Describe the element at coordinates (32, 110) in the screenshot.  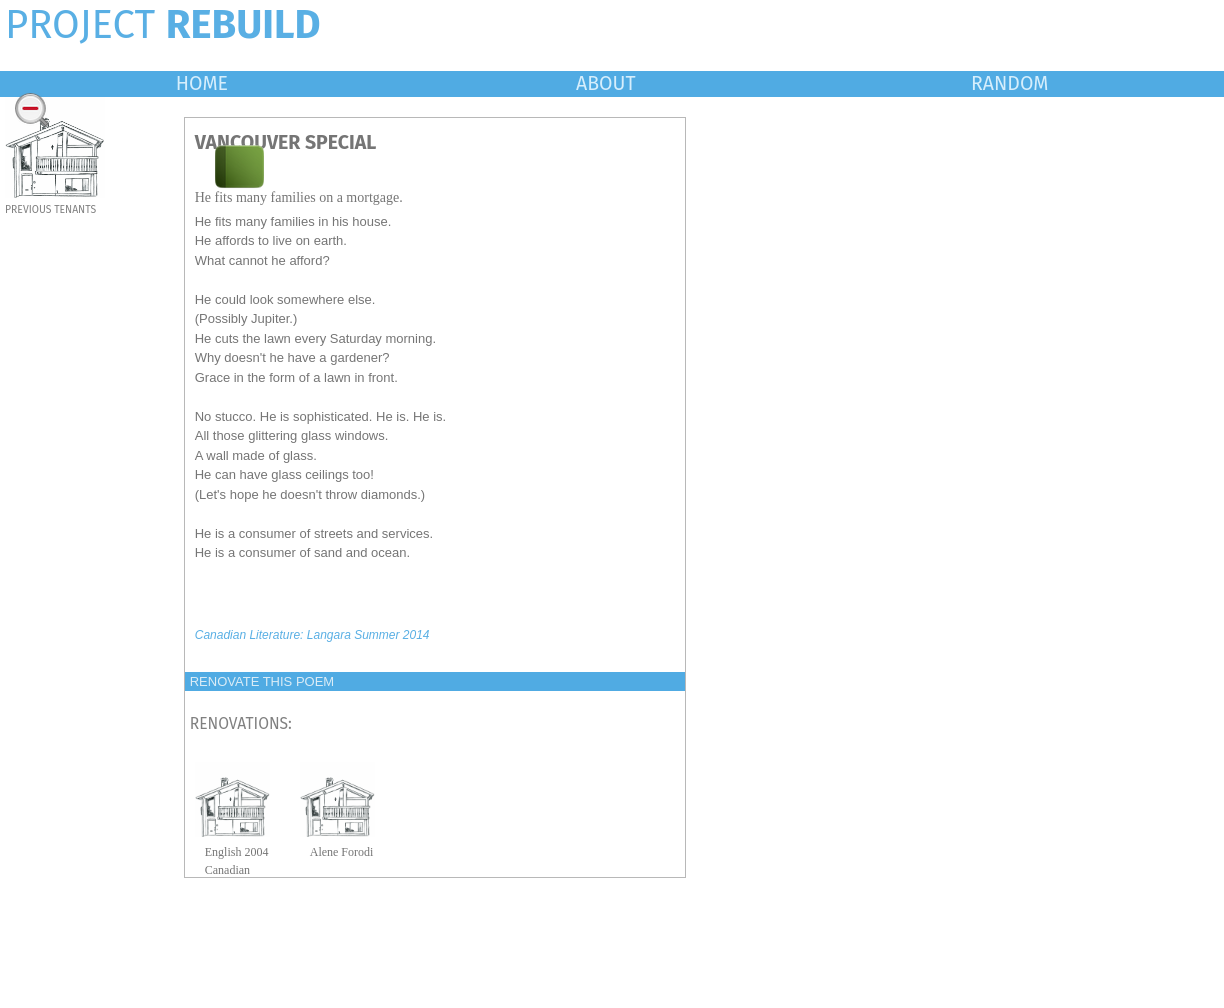
I see `zoom out of the current view` at that location.